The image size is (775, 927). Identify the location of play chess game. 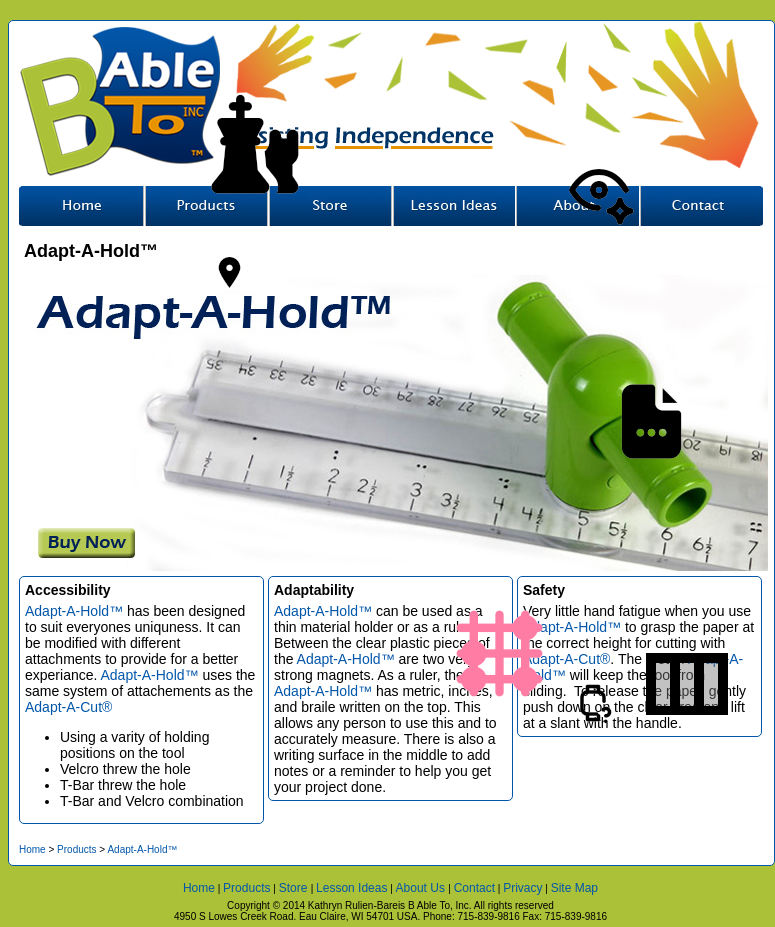
(252, 147).